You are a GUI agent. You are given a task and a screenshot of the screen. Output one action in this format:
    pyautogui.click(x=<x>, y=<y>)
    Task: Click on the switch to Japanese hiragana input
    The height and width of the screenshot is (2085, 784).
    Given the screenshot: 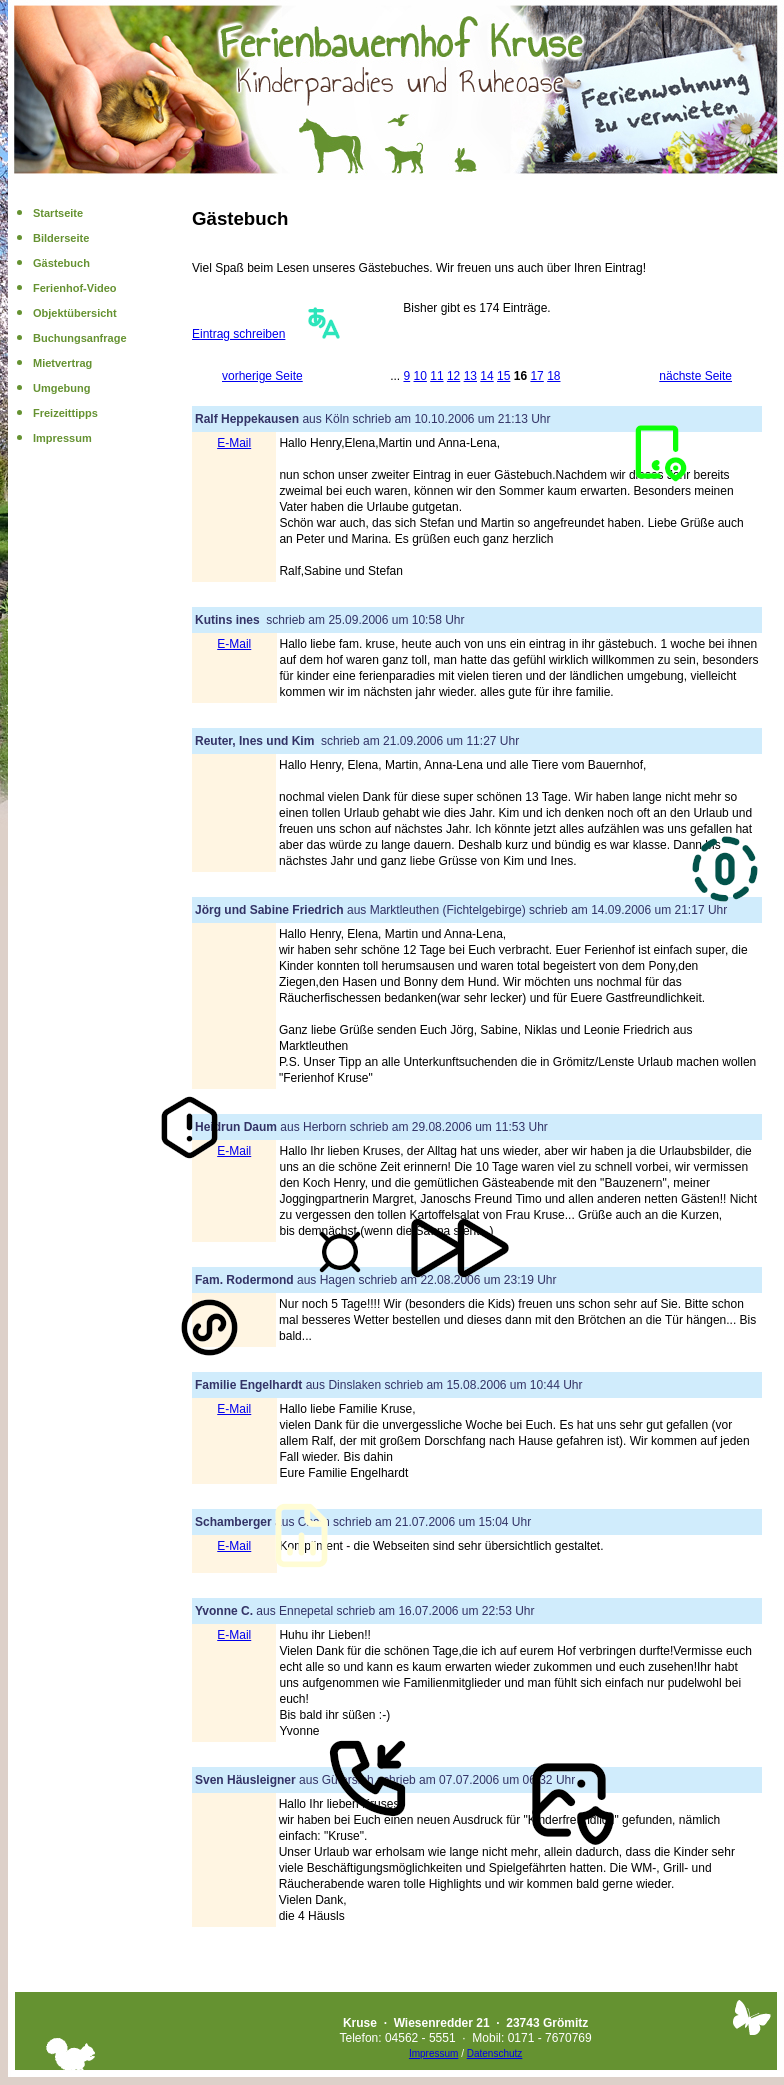 What is the action you would take?
    pyautogui.click(x=324, y=323)
    